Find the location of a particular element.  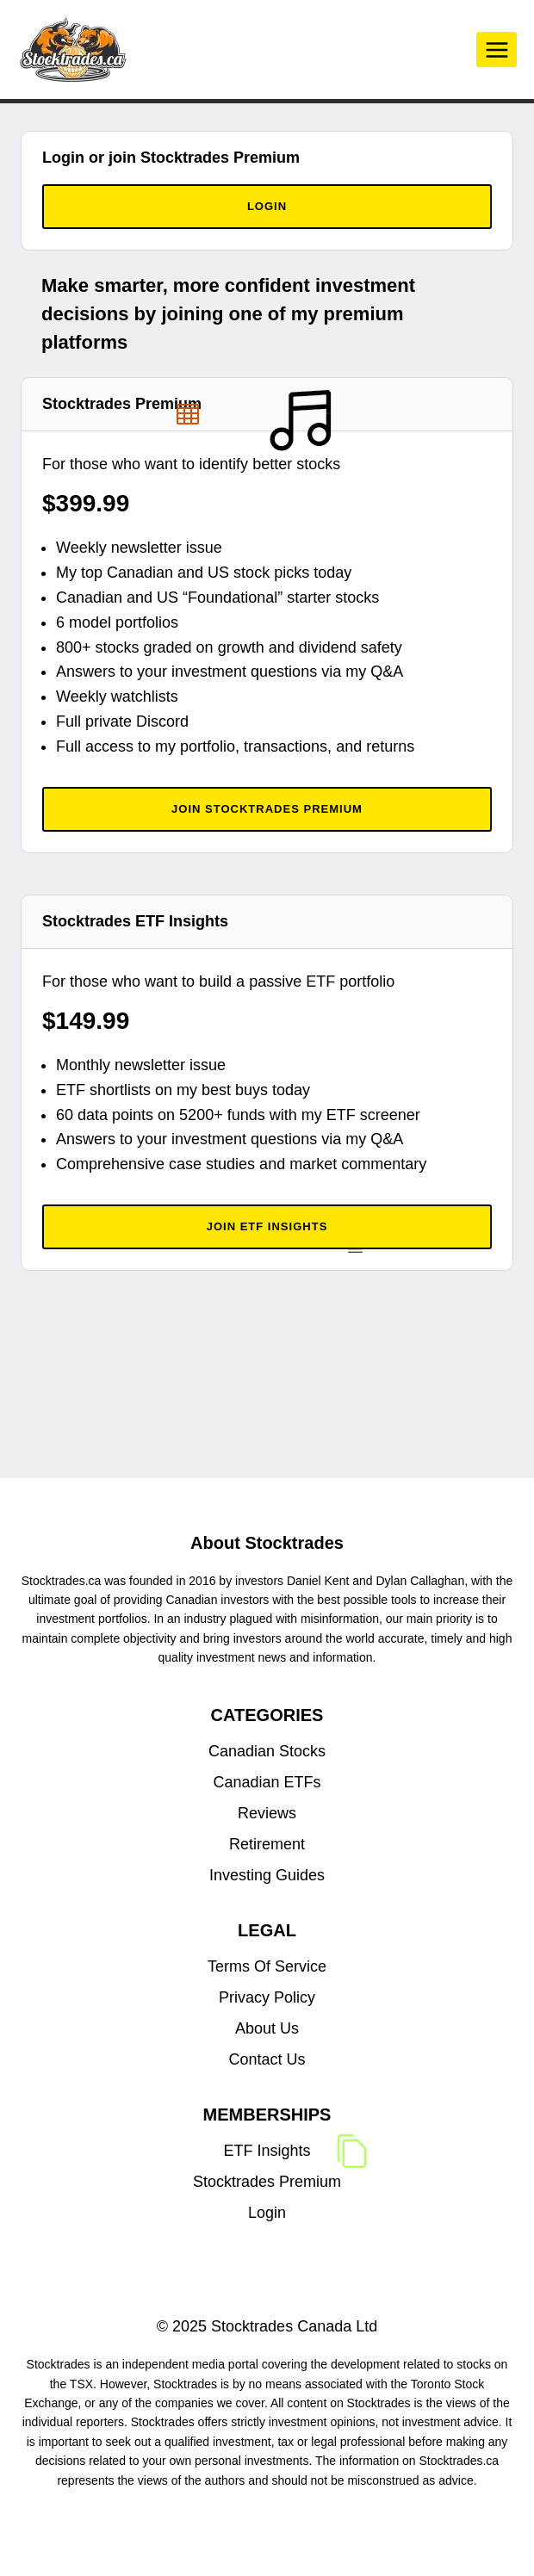

insert or view a data table is located at coordinates (189, 414).